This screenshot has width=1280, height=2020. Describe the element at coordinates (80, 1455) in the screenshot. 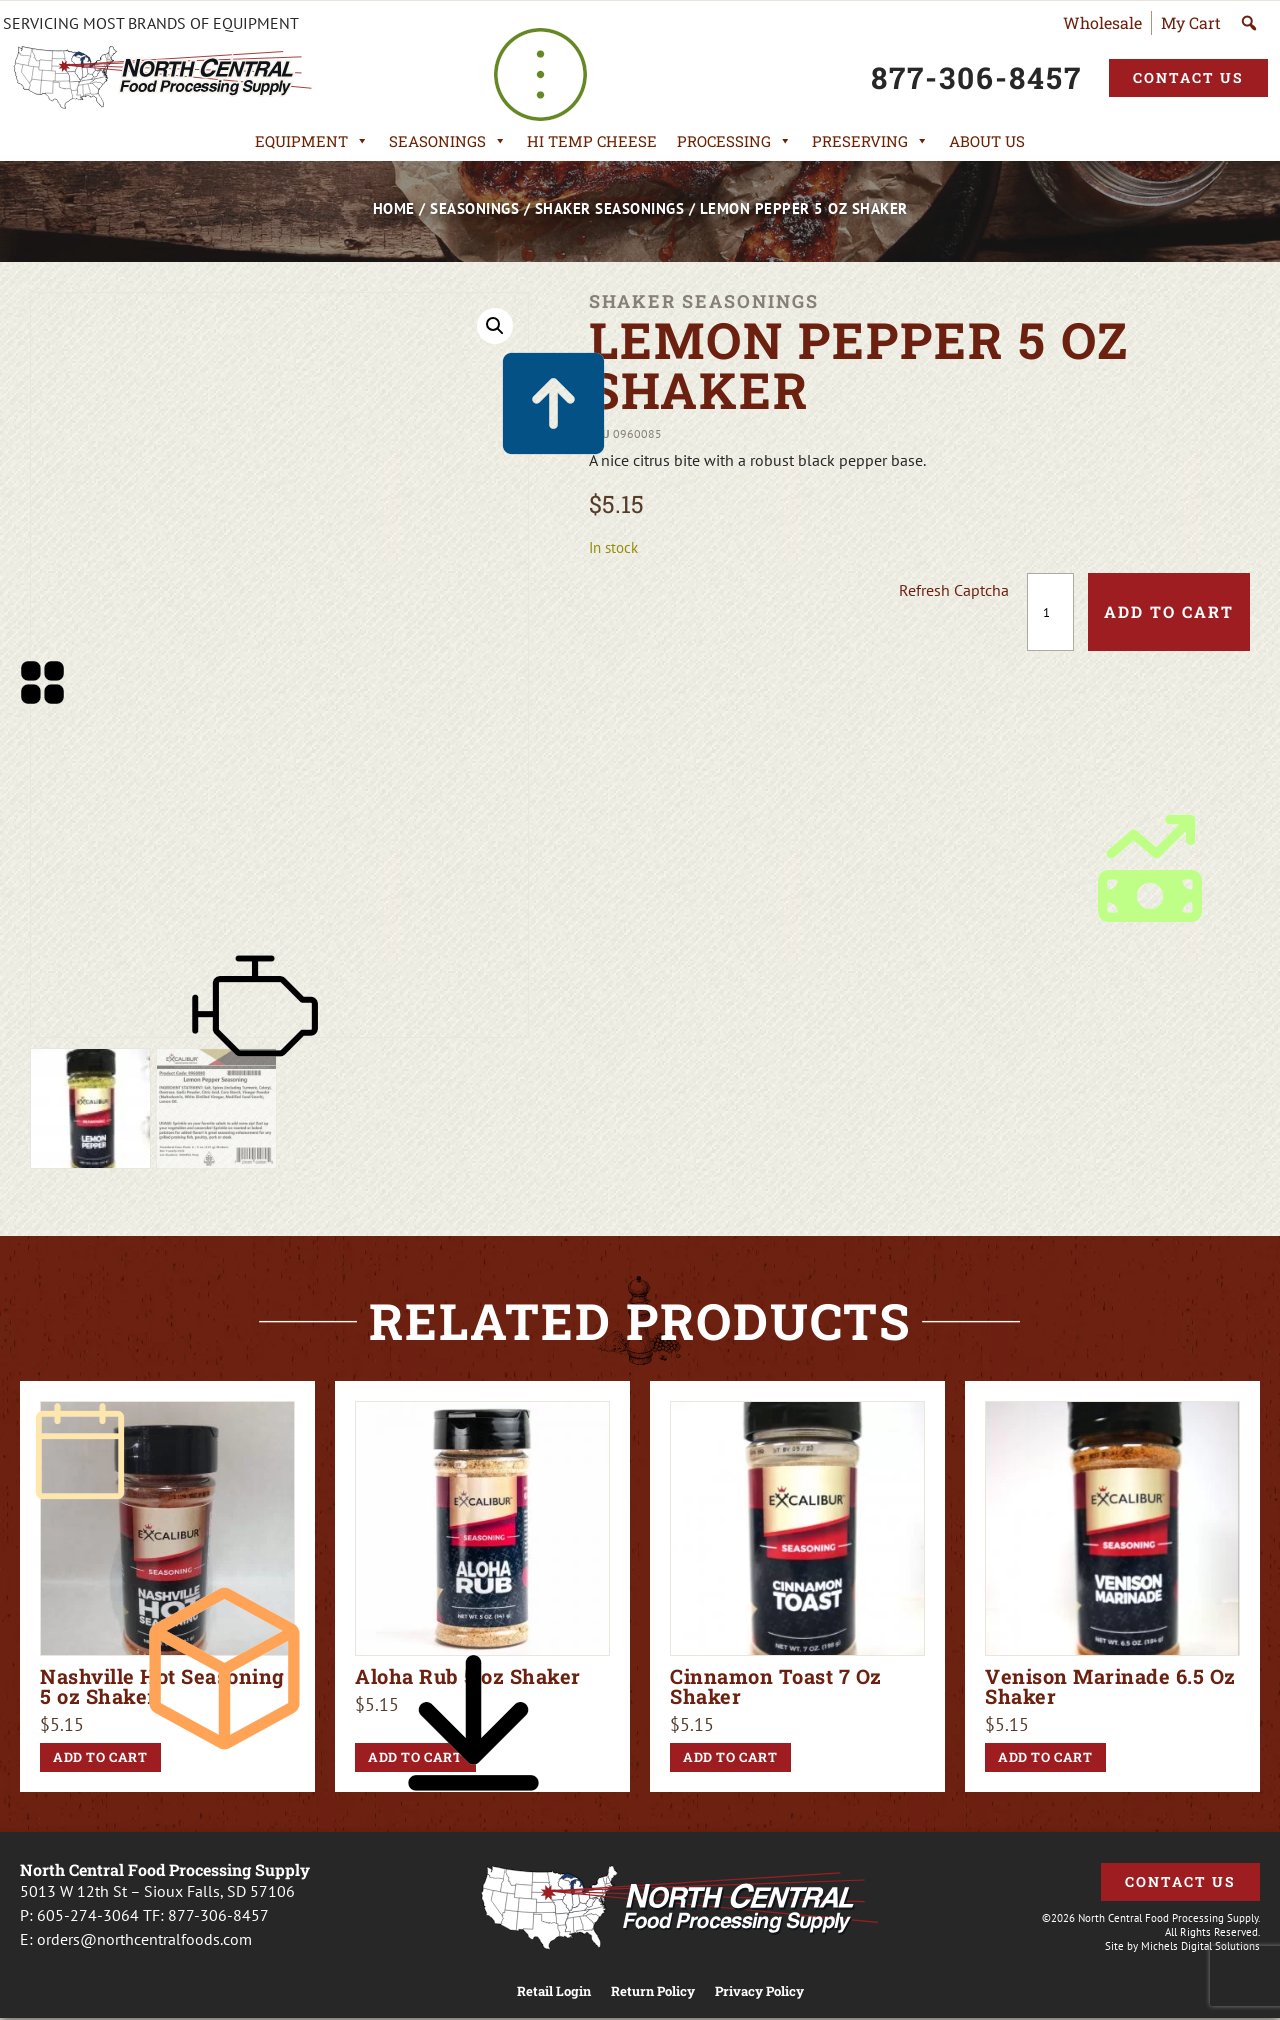

I see `view calendar` at that location.